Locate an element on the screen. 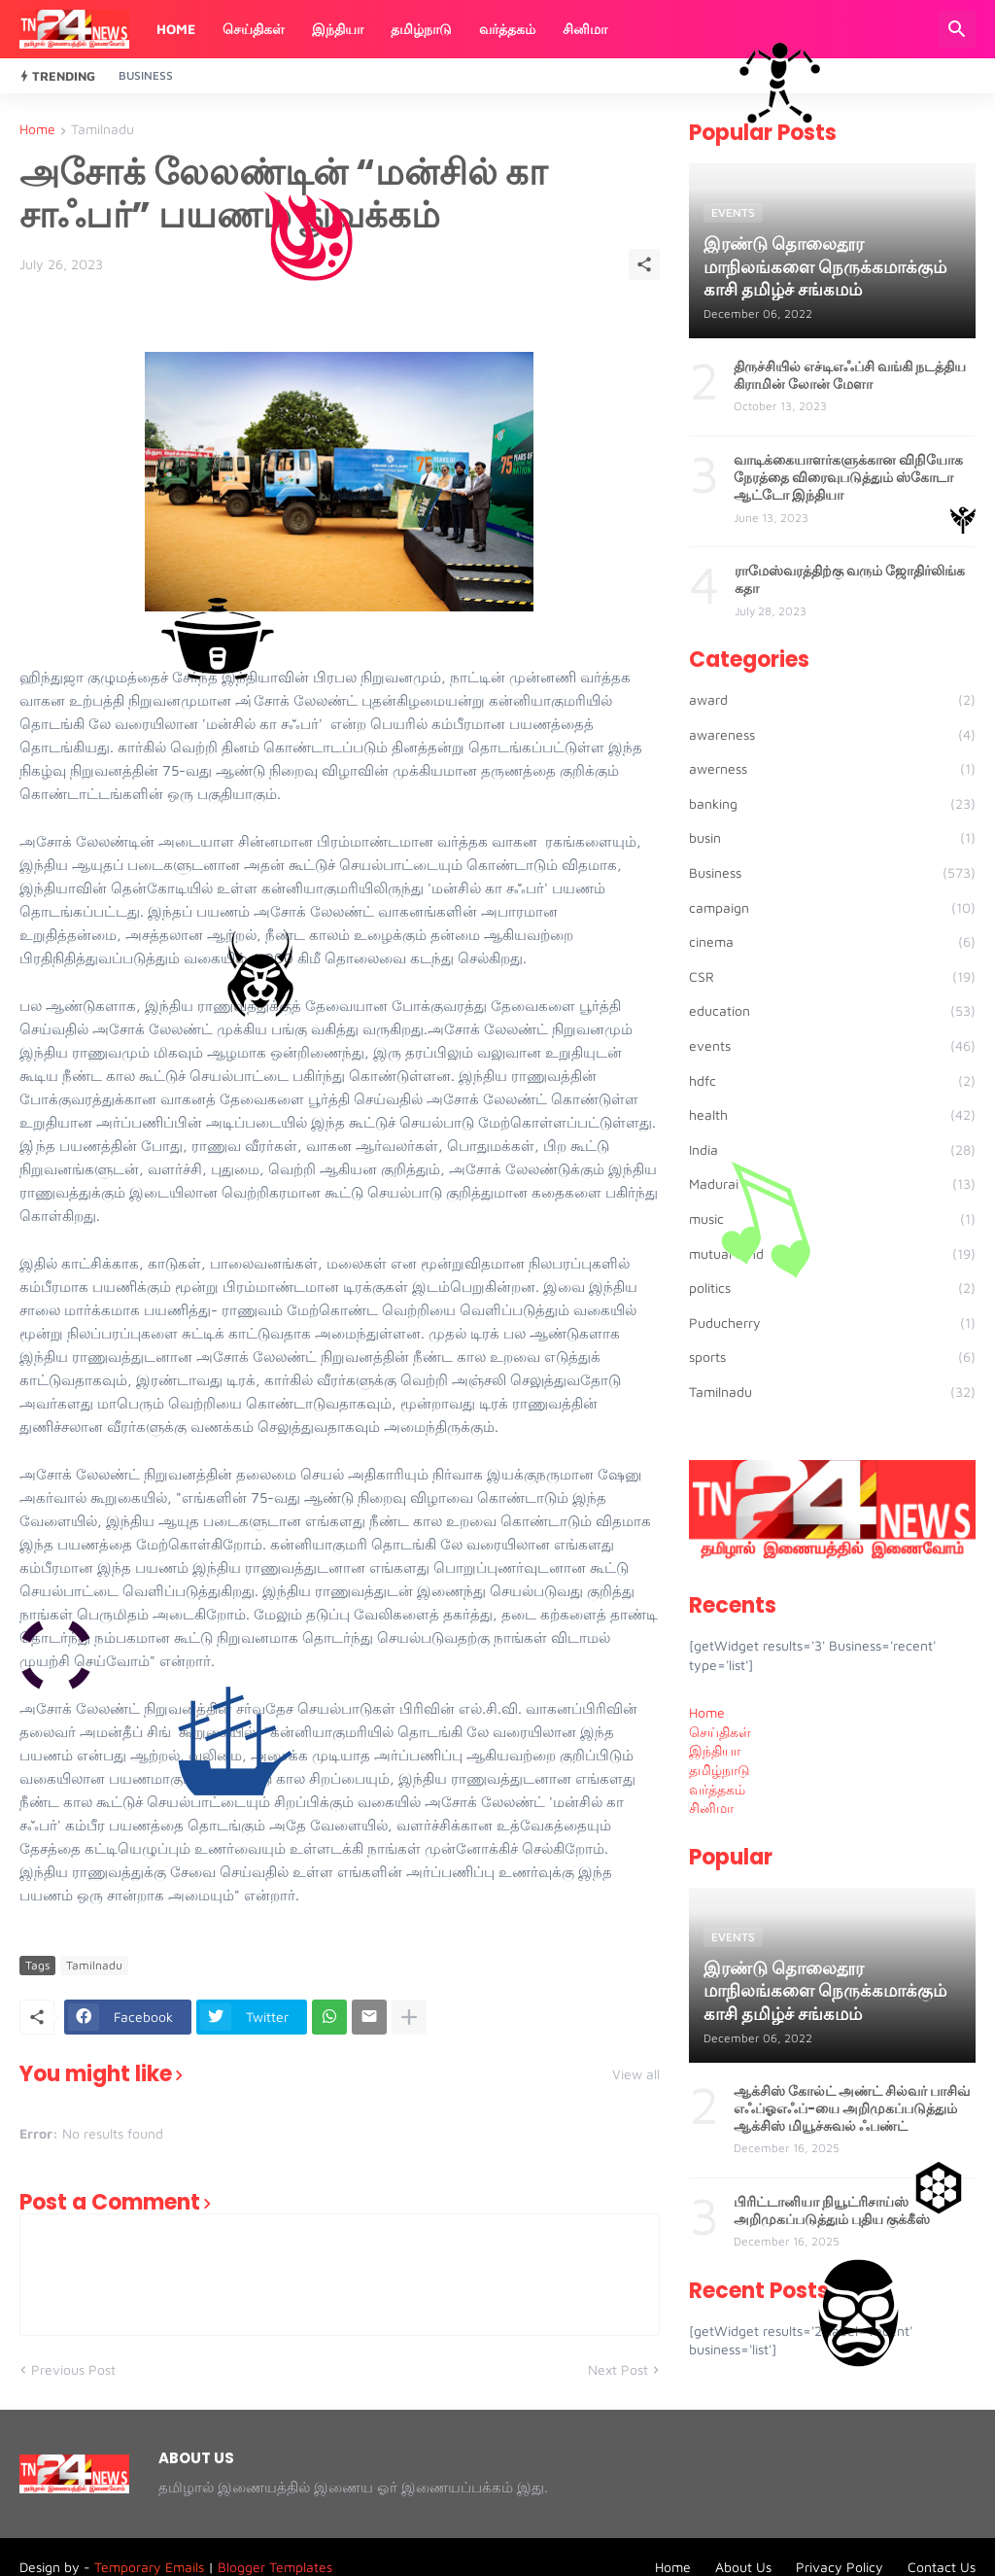  select lynx character or avatar is located at coordinates (260, 974).